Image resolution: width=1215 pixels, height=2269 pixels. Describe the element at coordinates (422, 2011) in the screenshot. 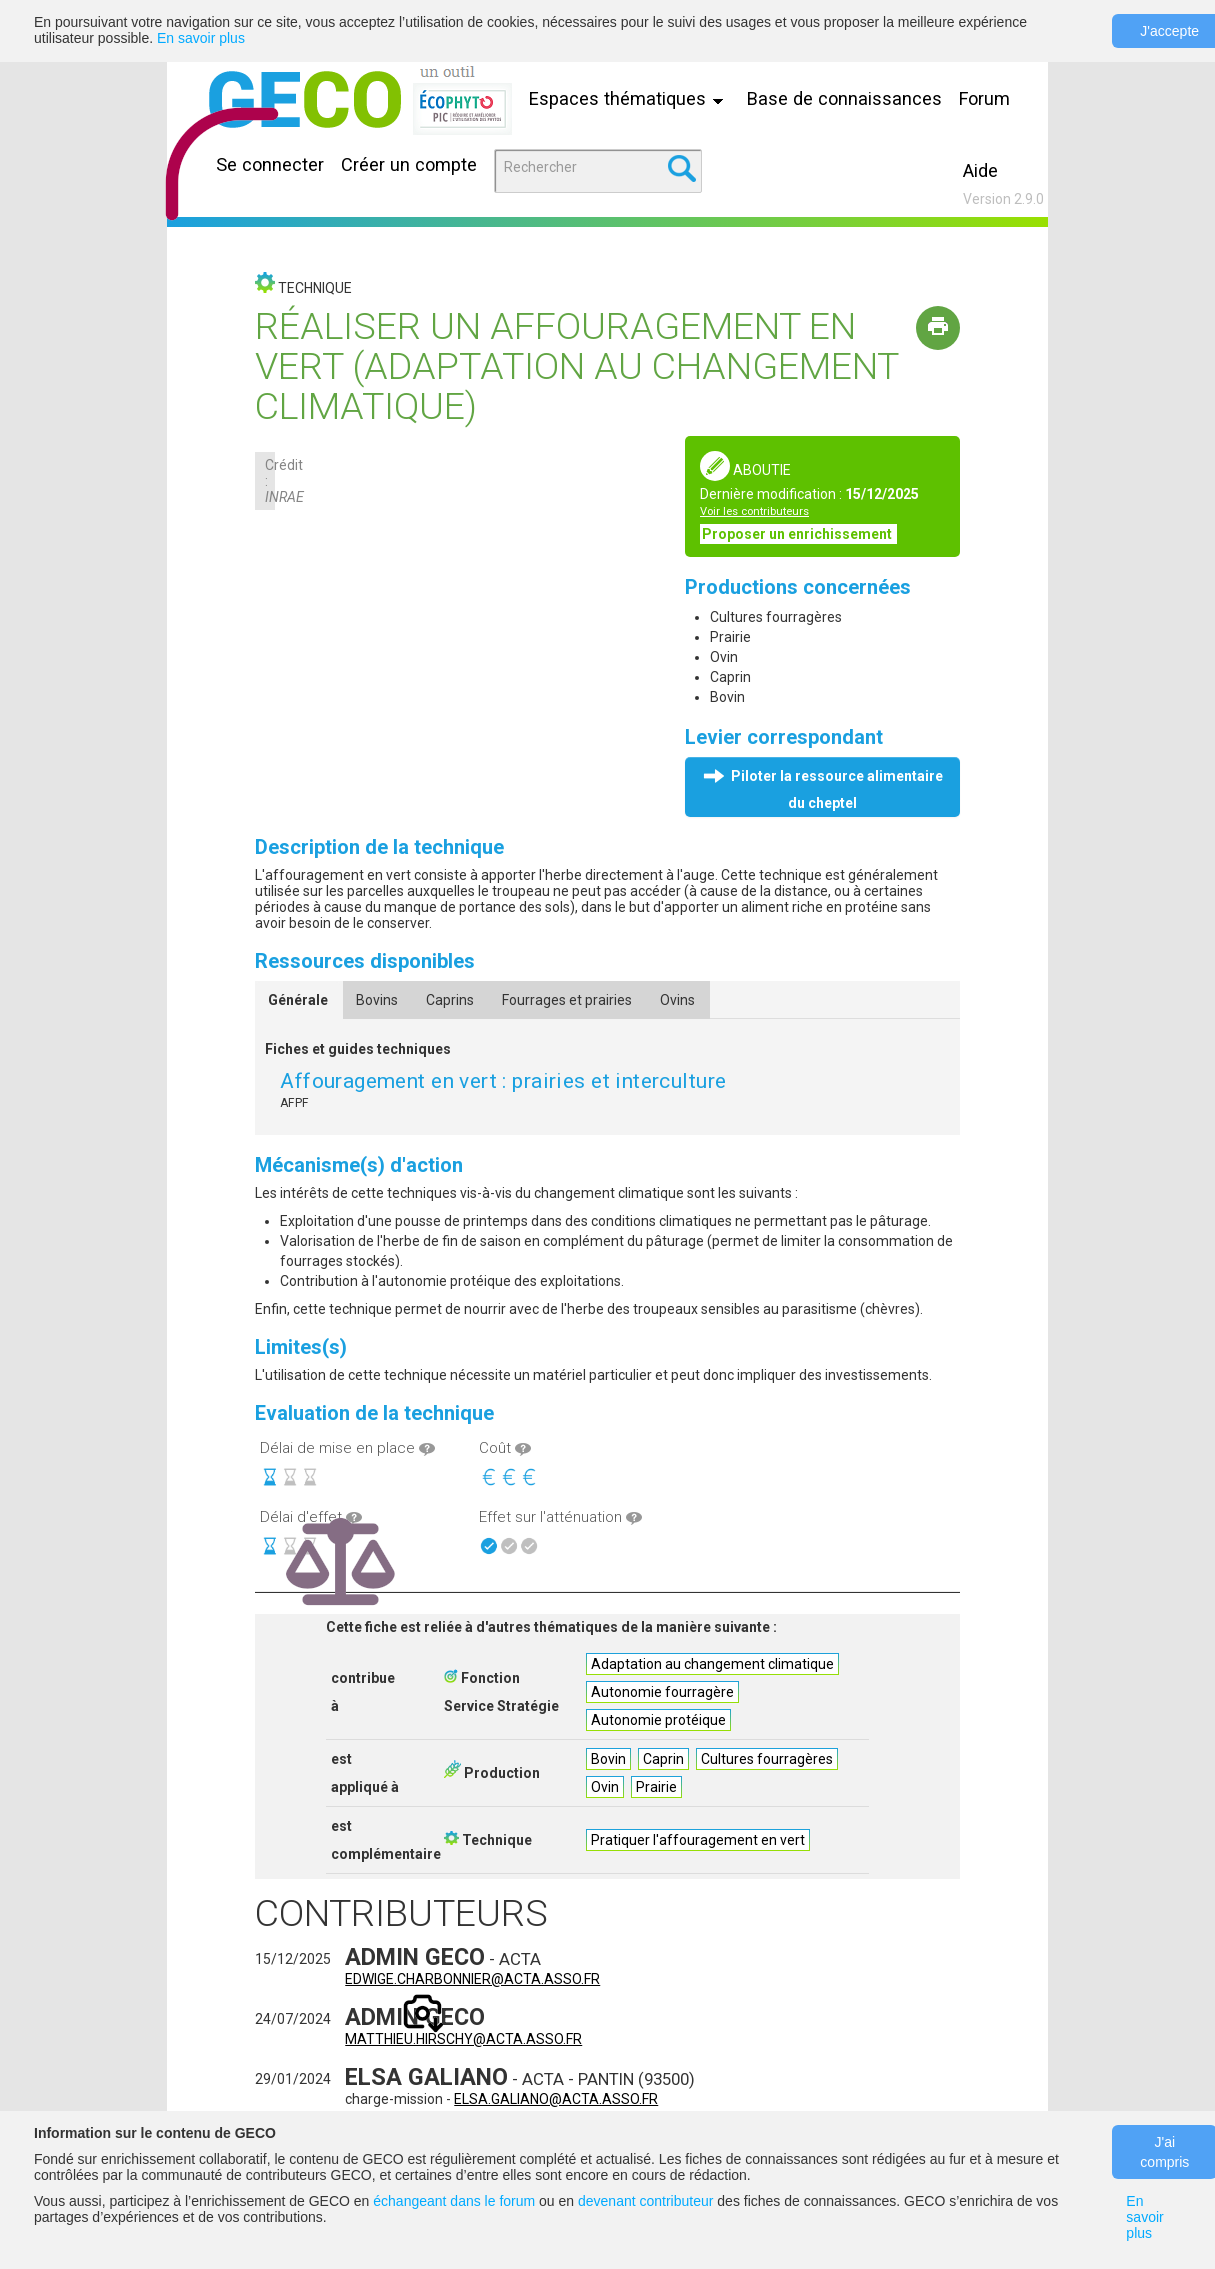

I see `download a captured photo` at that location.